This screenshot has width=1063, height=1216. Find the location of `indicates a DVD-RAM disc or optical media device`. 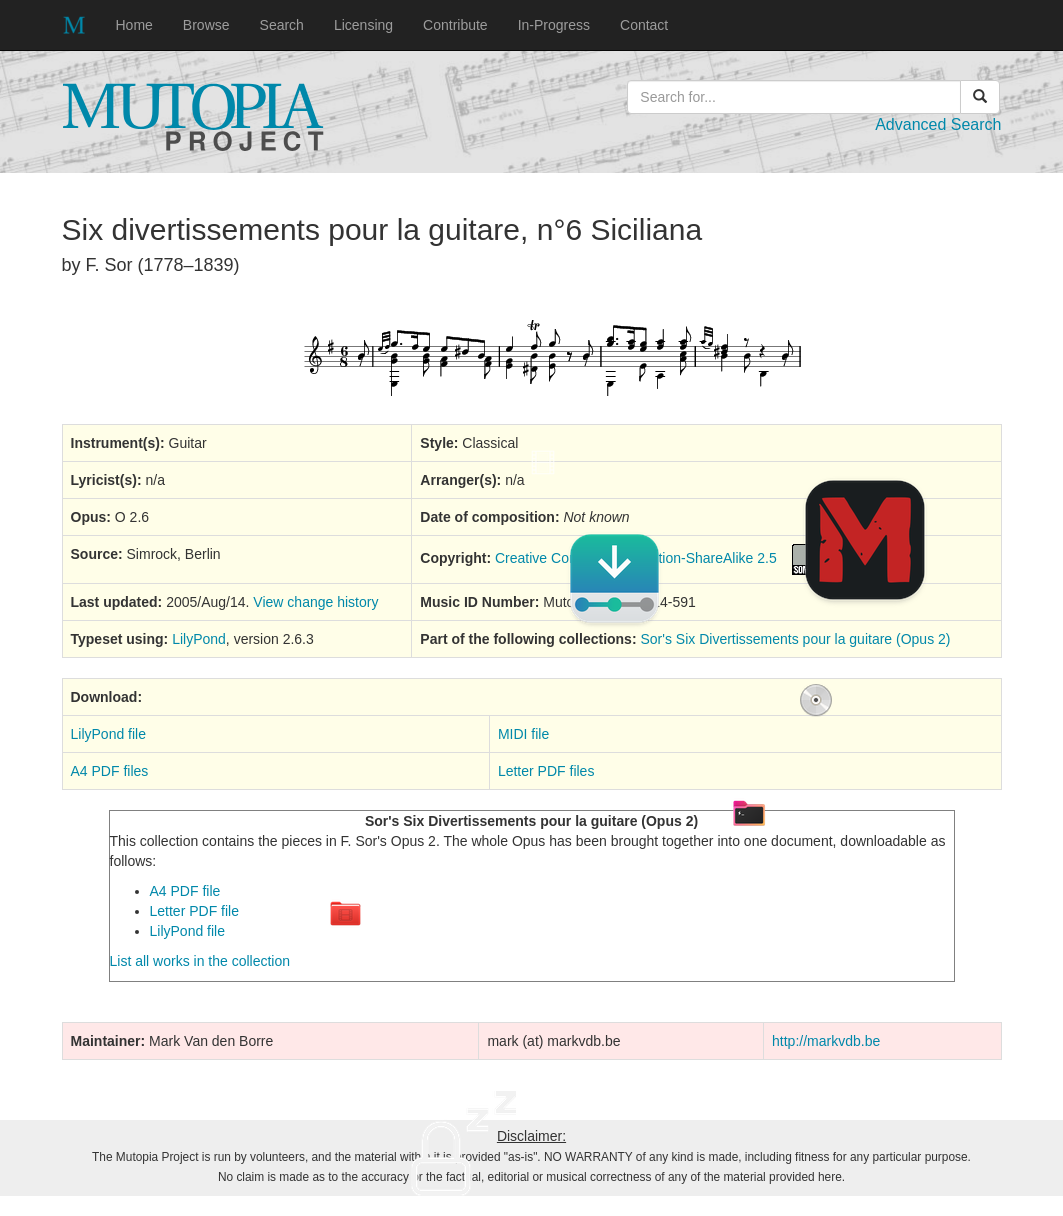

indicates a DVD-RAM disc or optical media device is located at coordinates (816, 700).